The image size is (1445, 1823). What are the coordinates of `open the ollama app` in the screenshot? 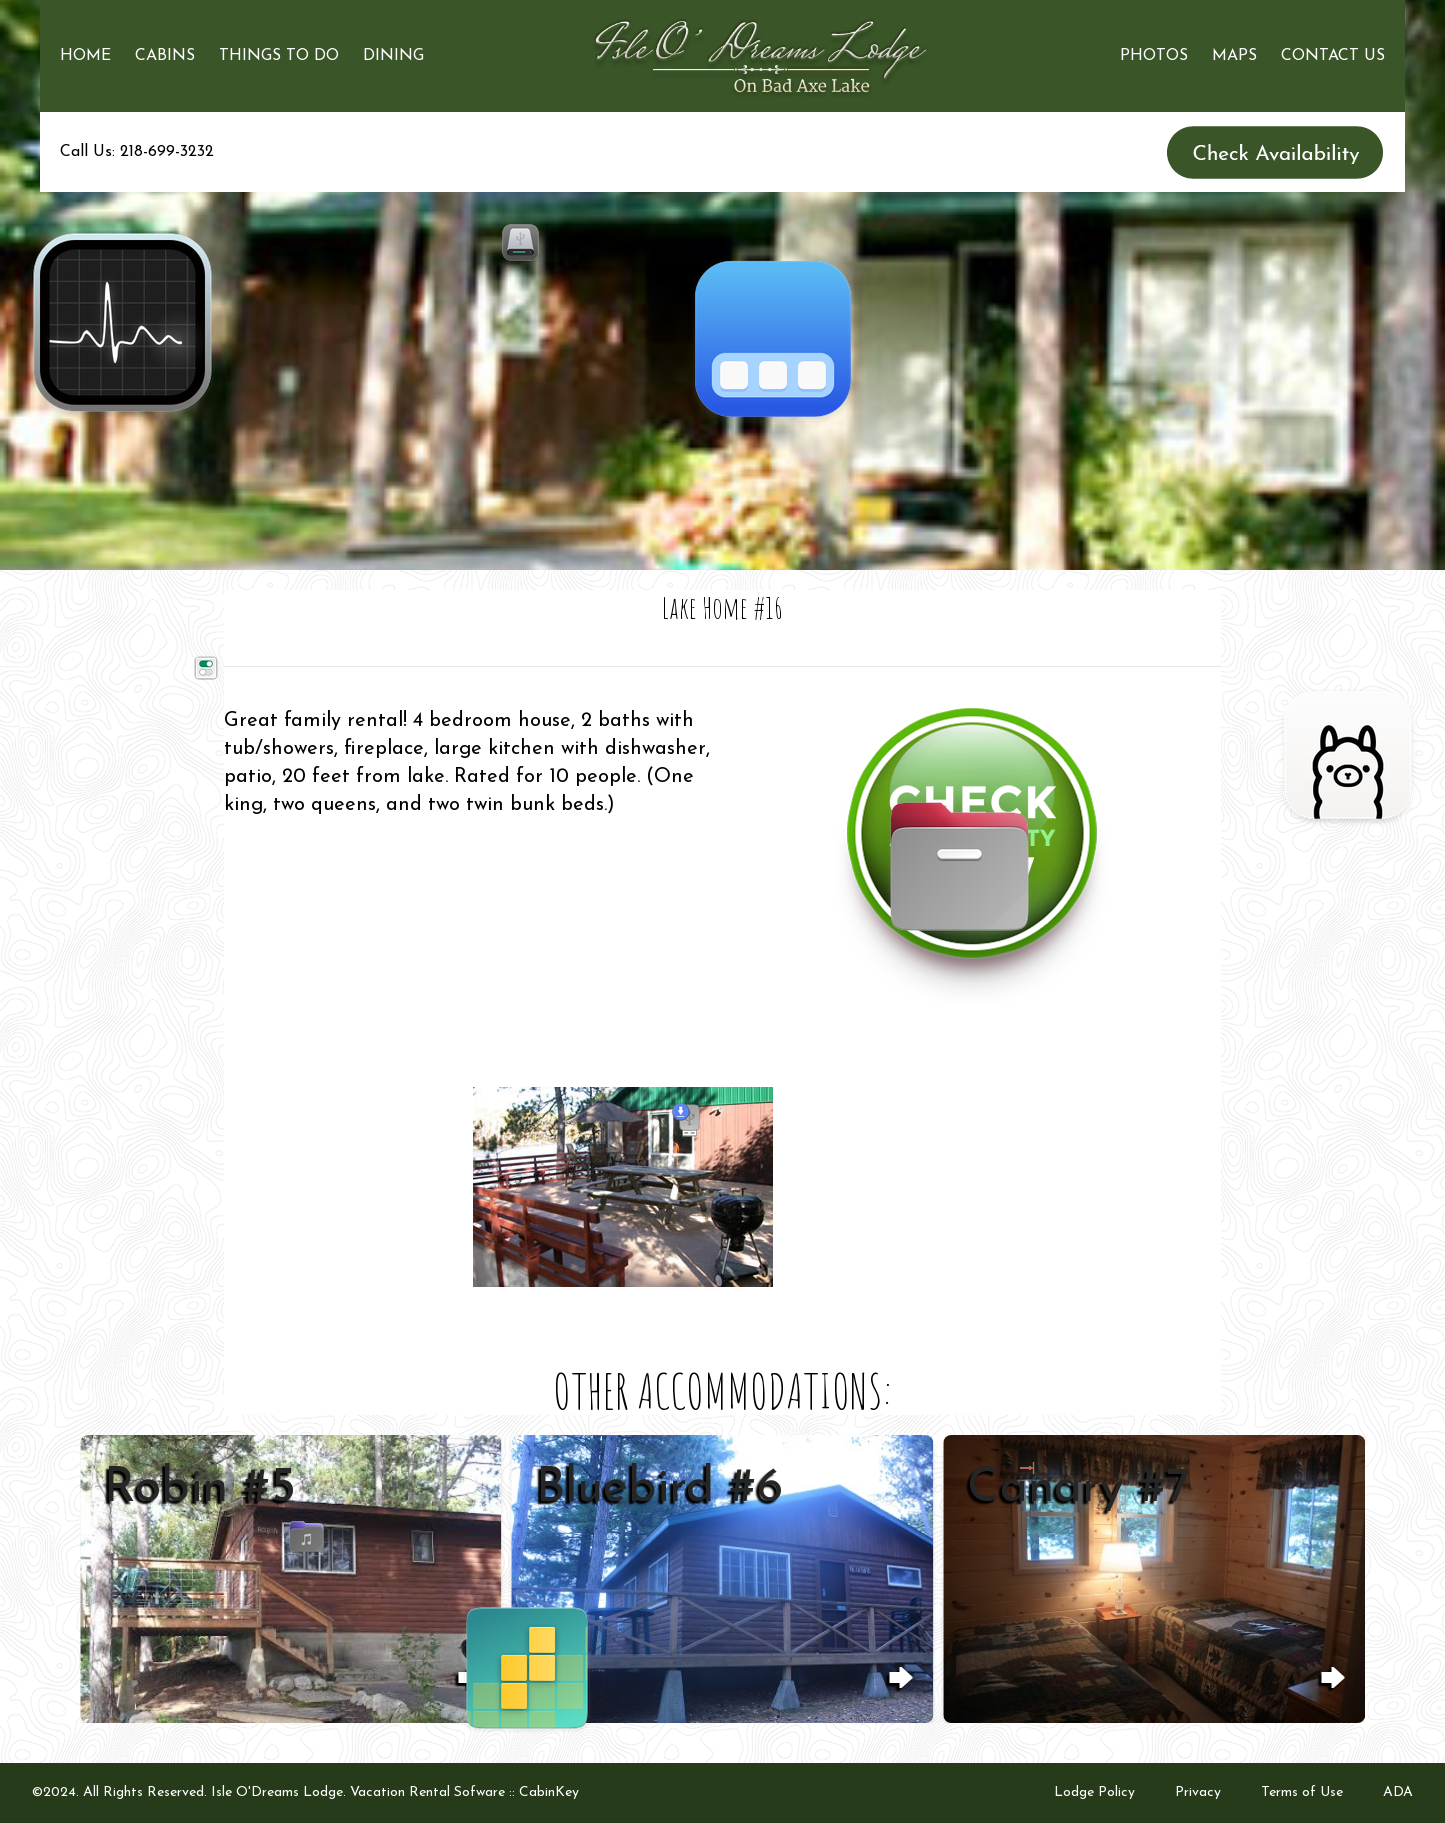 It's located at (1348, 755).